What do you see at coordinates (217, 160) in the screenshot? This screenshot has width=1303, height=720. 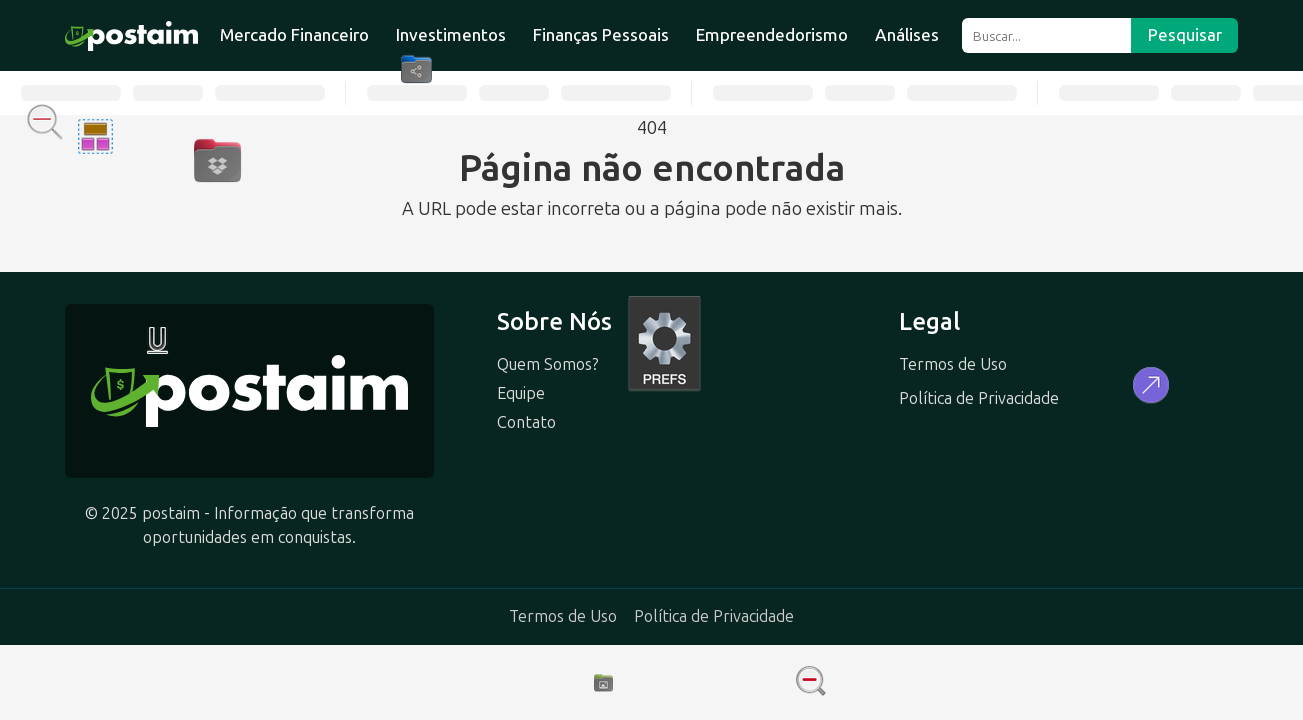 I see `open your dropbox folder` at bounding box center [217, 160].